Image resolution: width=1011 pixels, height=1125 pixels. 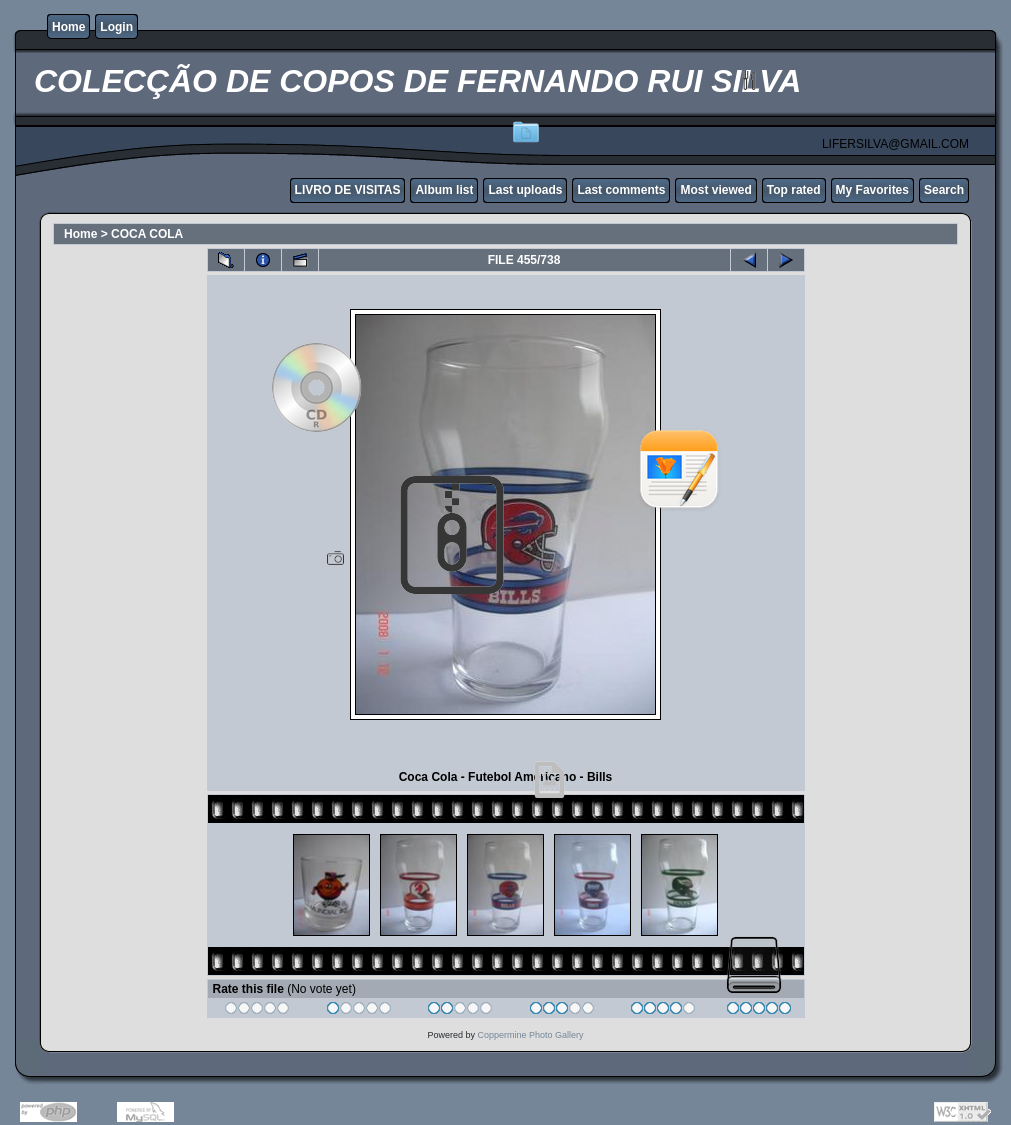 What do you see at coordinates (679, 469) in the screenshot?
I see `open calligrawords app` at bounding box center [679, 469].